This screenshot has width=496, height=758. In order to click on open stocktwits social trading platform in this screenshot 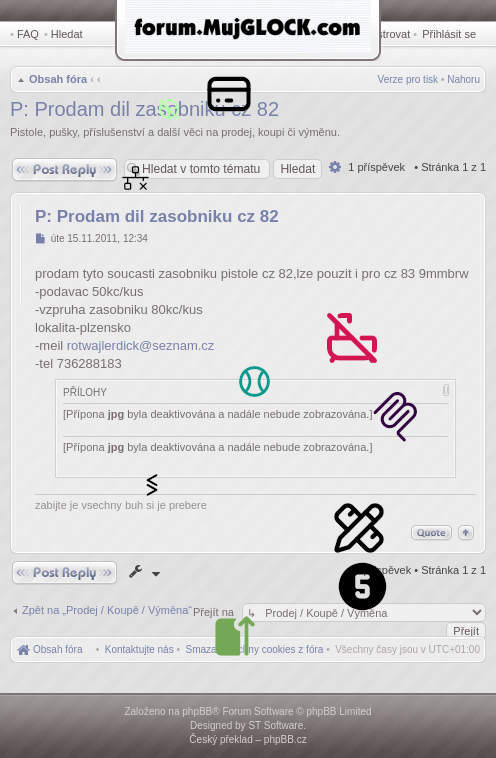, I will do `click(152, 485)`.